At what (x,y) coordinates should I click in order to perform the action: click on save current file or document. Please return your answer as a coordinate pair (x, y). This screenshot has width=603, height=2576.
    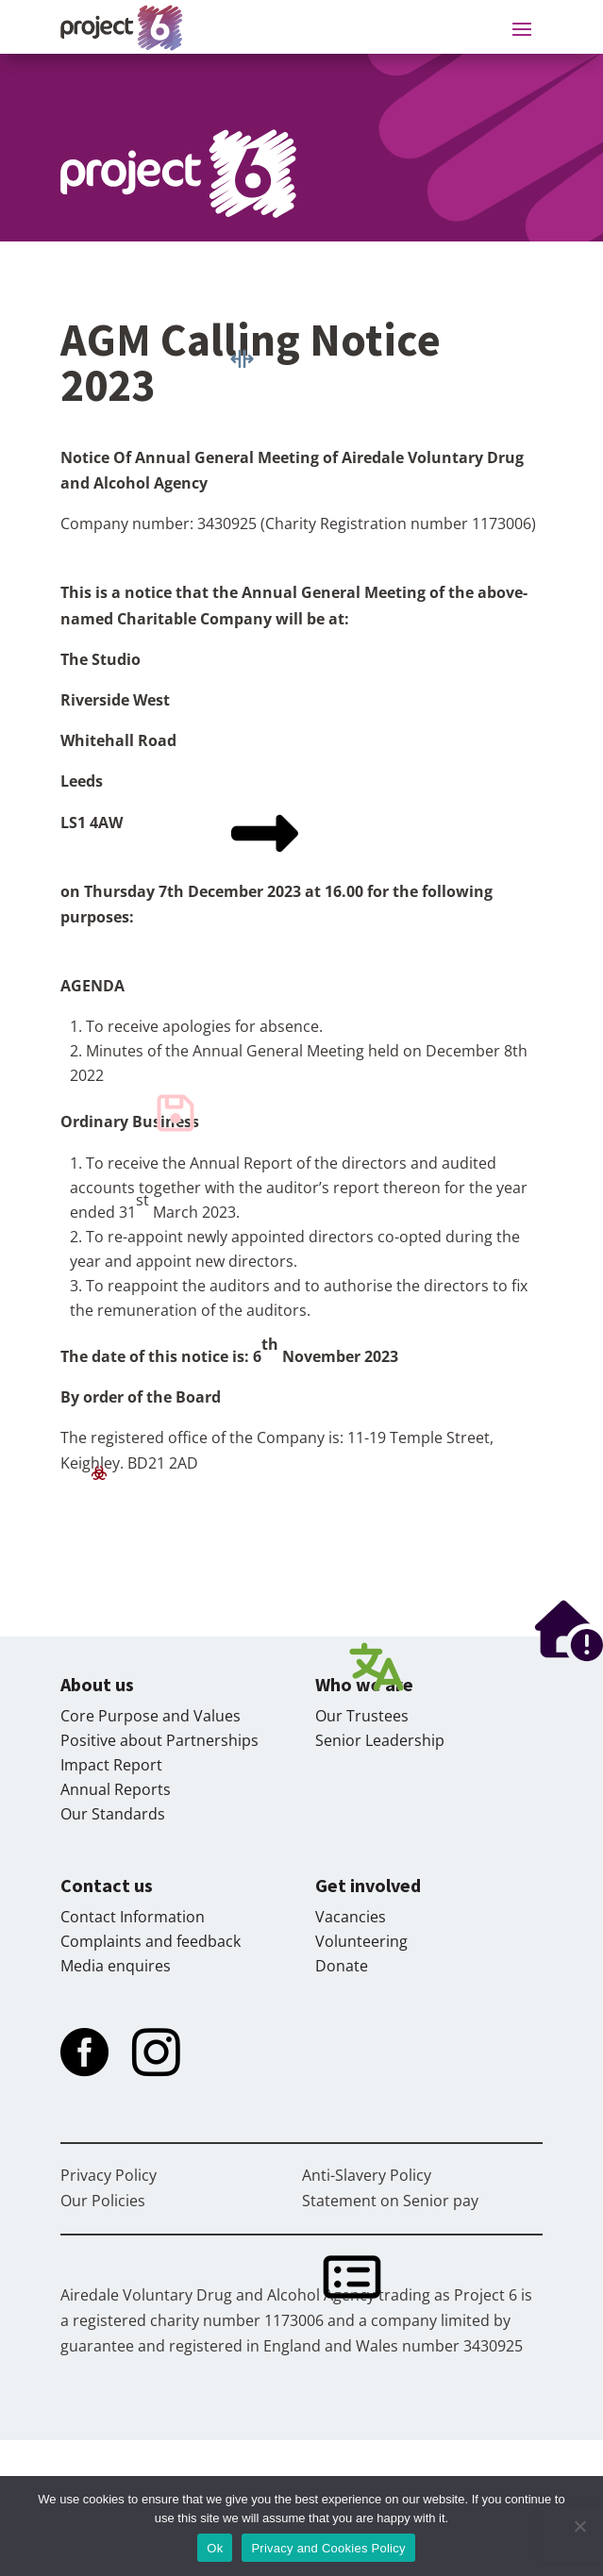
    Looking at the image, I should click on (176, 1113).